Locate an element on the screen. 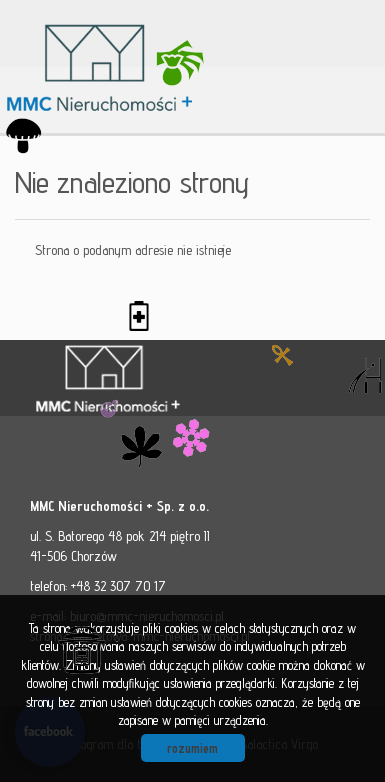 Image resolution: width=385 pixels, height=782 pixels. use a fire potion or consumable item is located at coordinates (109, 408).